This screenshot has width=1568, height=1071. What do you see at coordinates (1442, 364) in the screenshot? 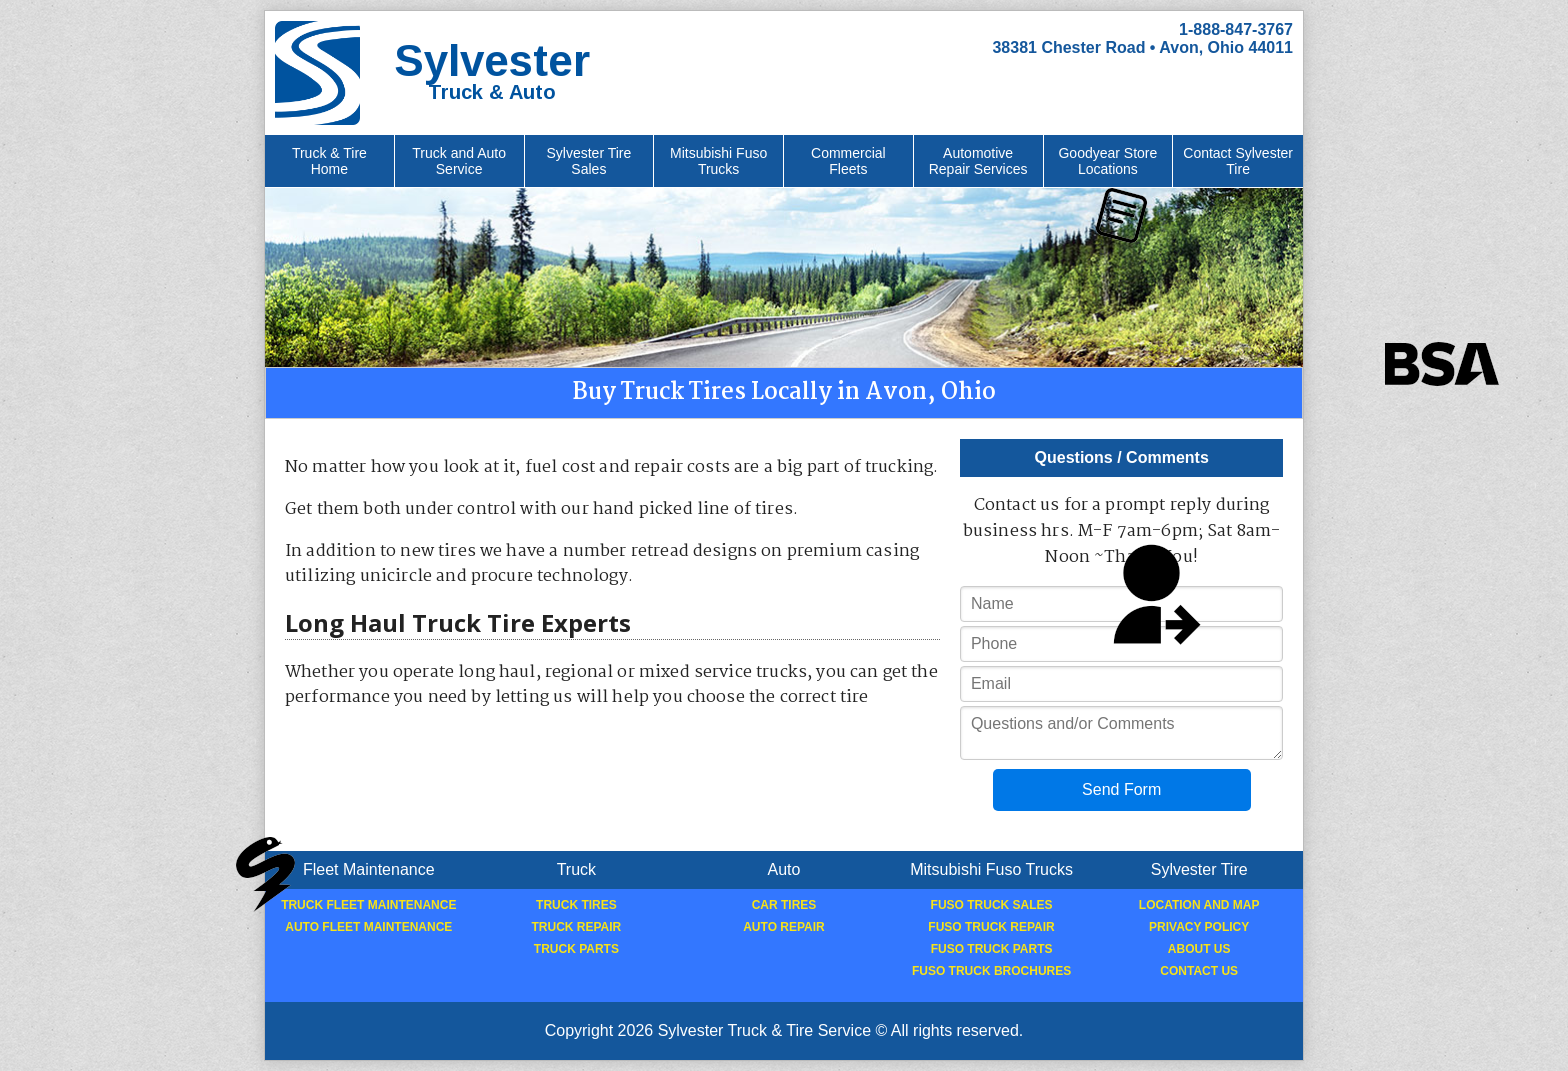
I see `buysellads company logo` at bounding box center [1442, 364].